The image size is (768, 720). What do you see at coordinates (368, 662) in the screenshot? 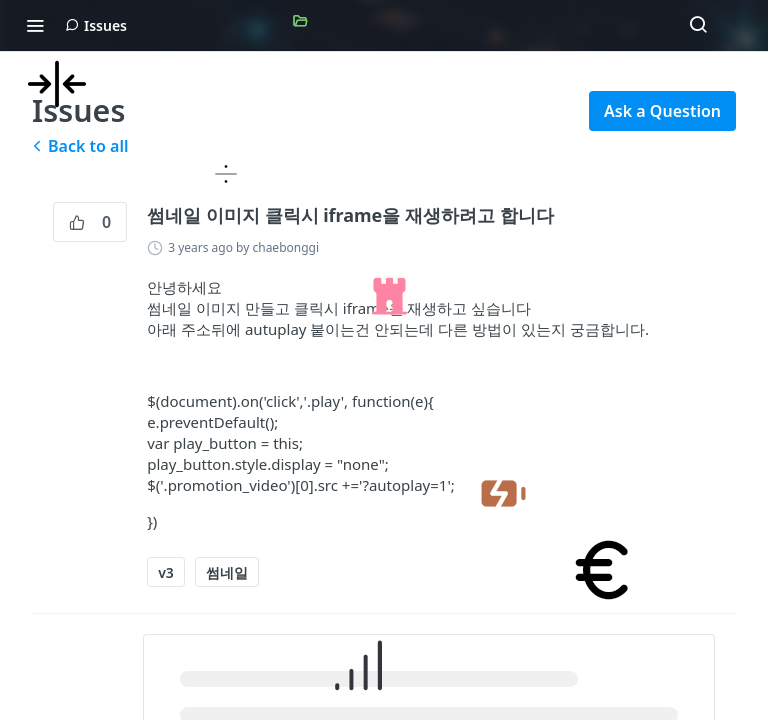
I see `indicates strong cellular network signal` at bounding box center [368, 662].